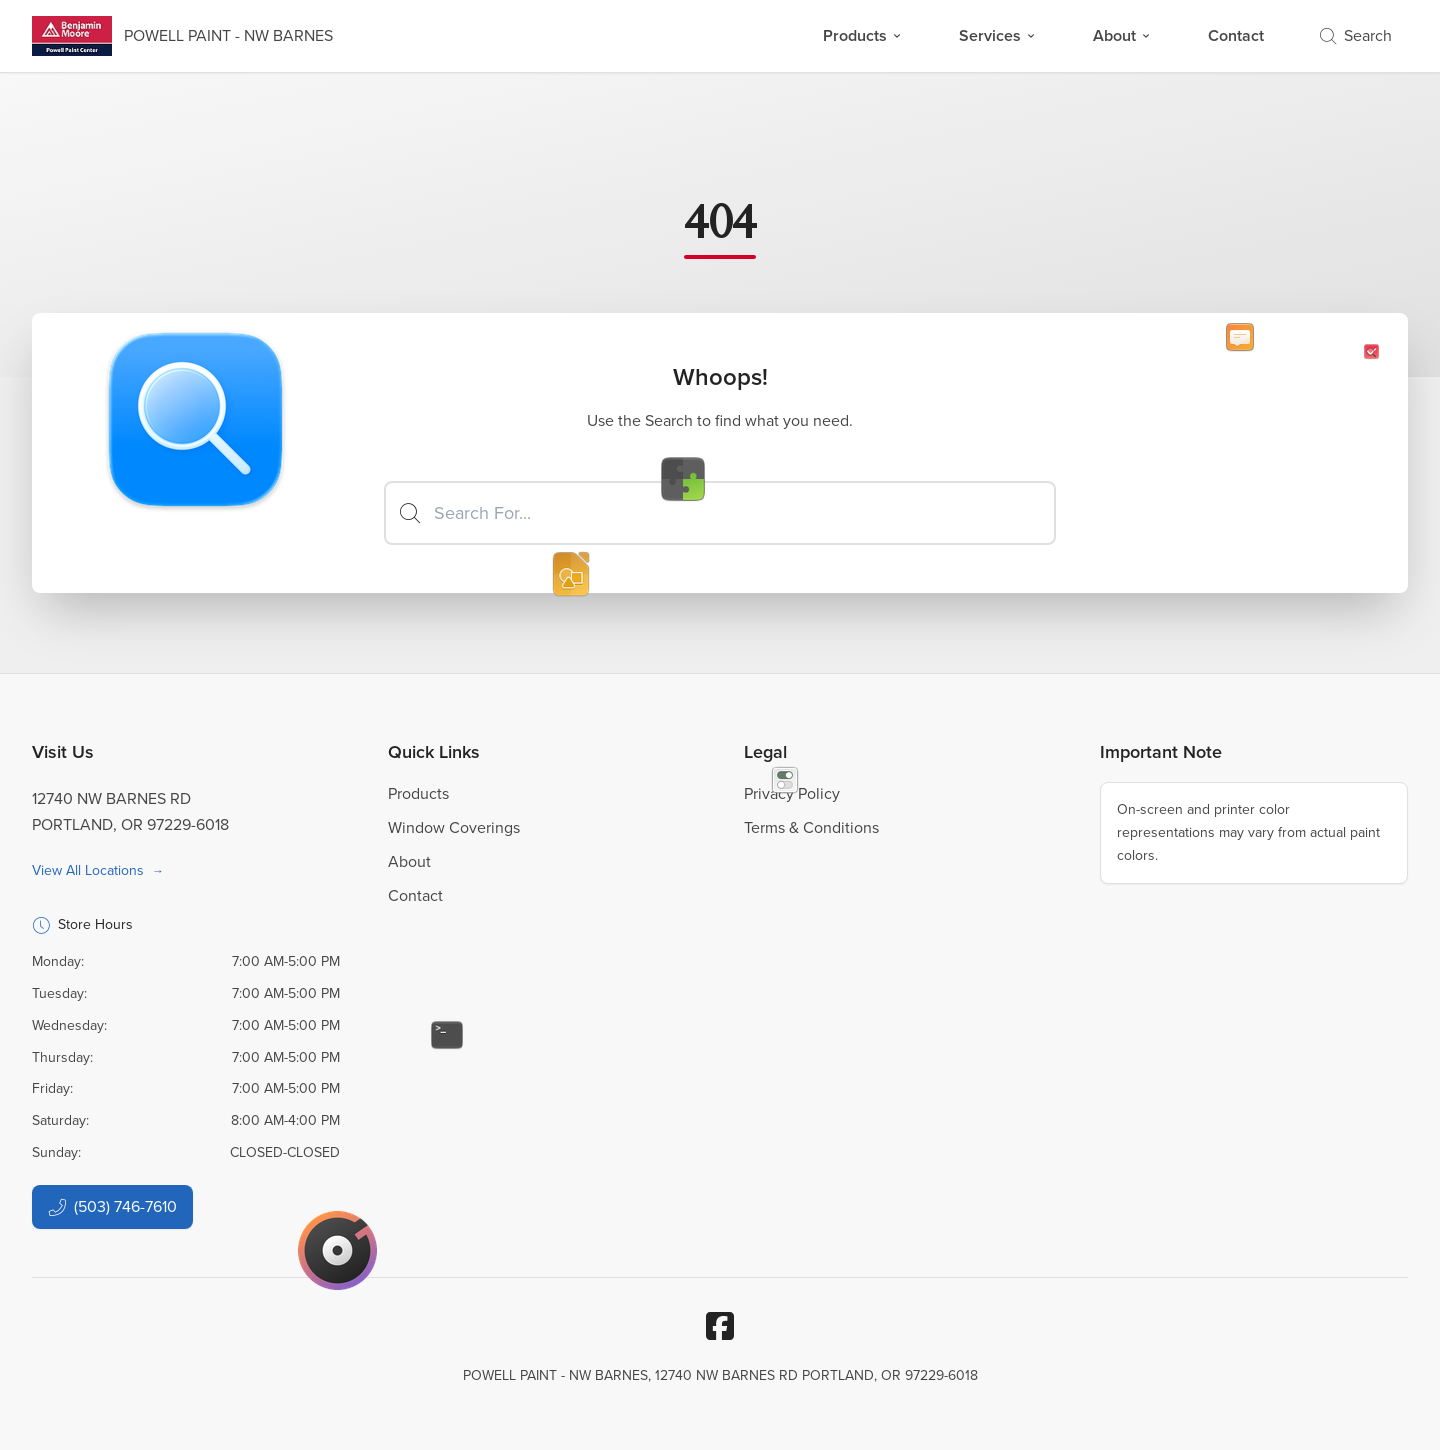  Describe the element at coordinates (683, 479) in the screenshot. I see `open gnome extensions manager` at that location.